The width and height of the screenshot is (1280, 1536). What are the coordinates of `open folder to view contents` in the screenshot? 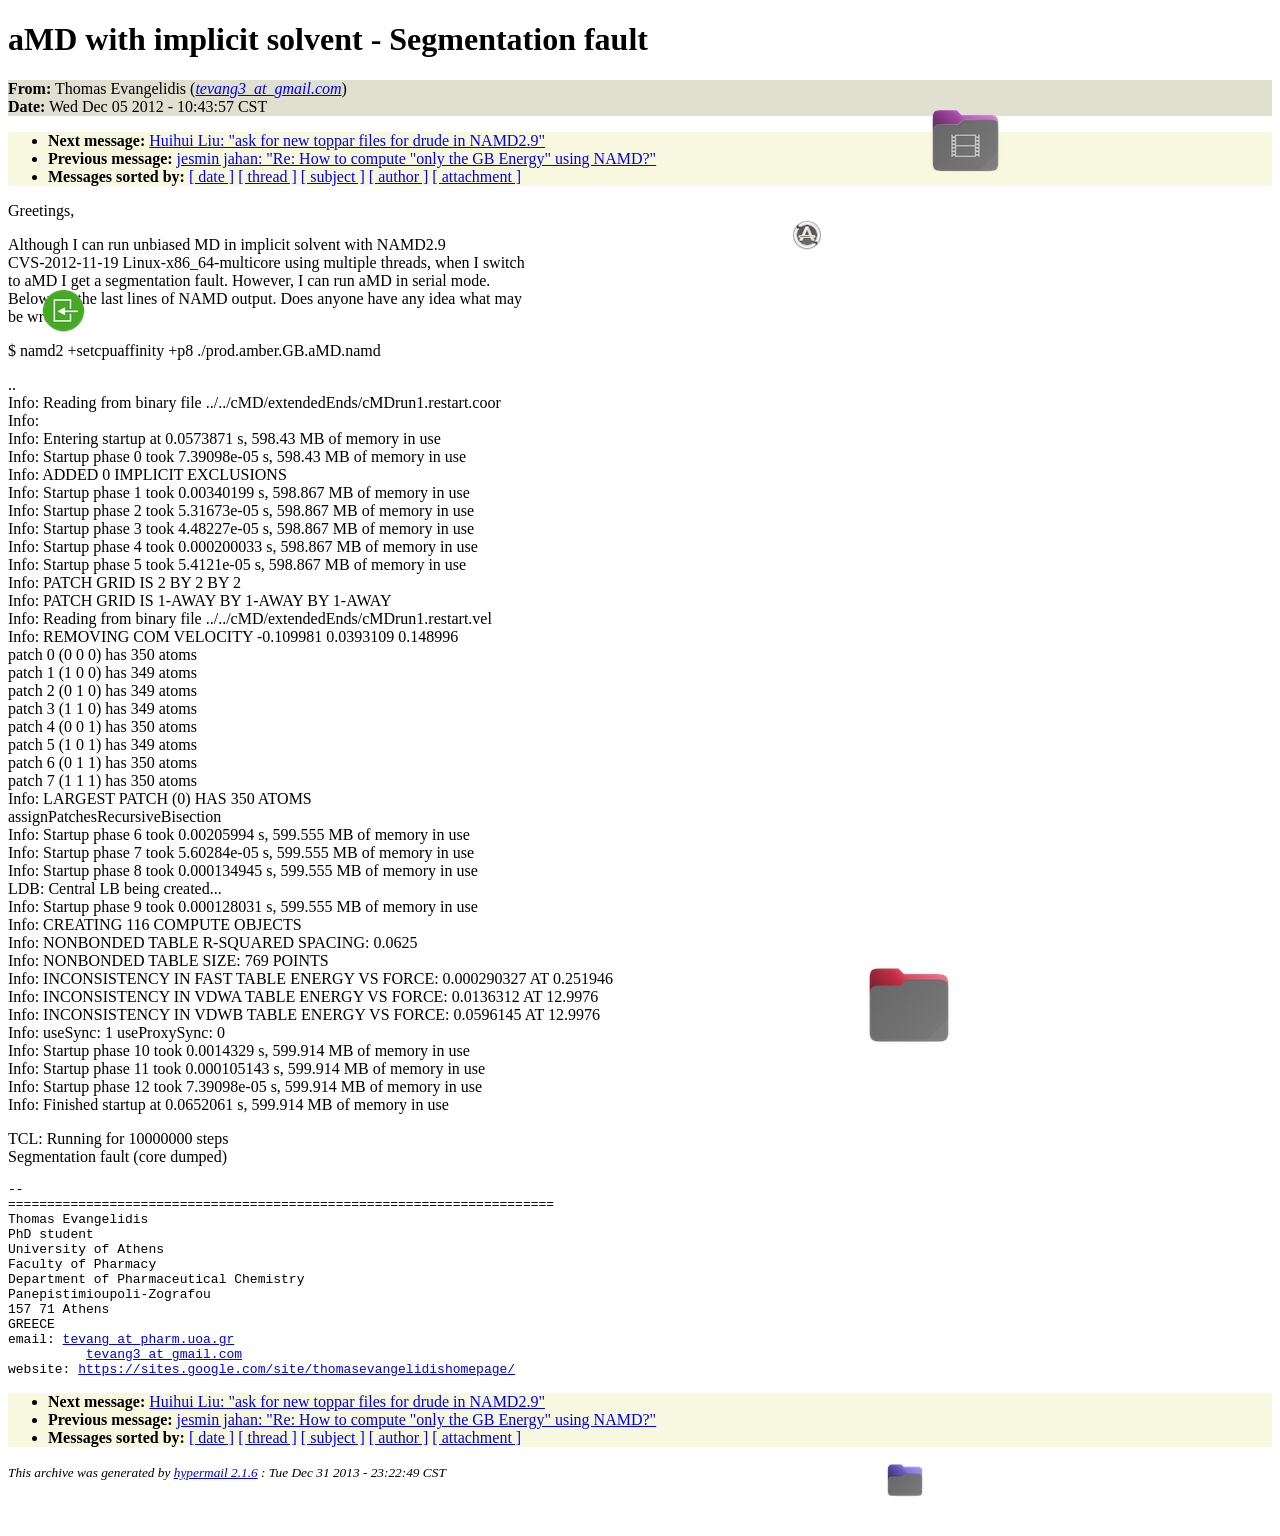 It's located at (909, 1005).